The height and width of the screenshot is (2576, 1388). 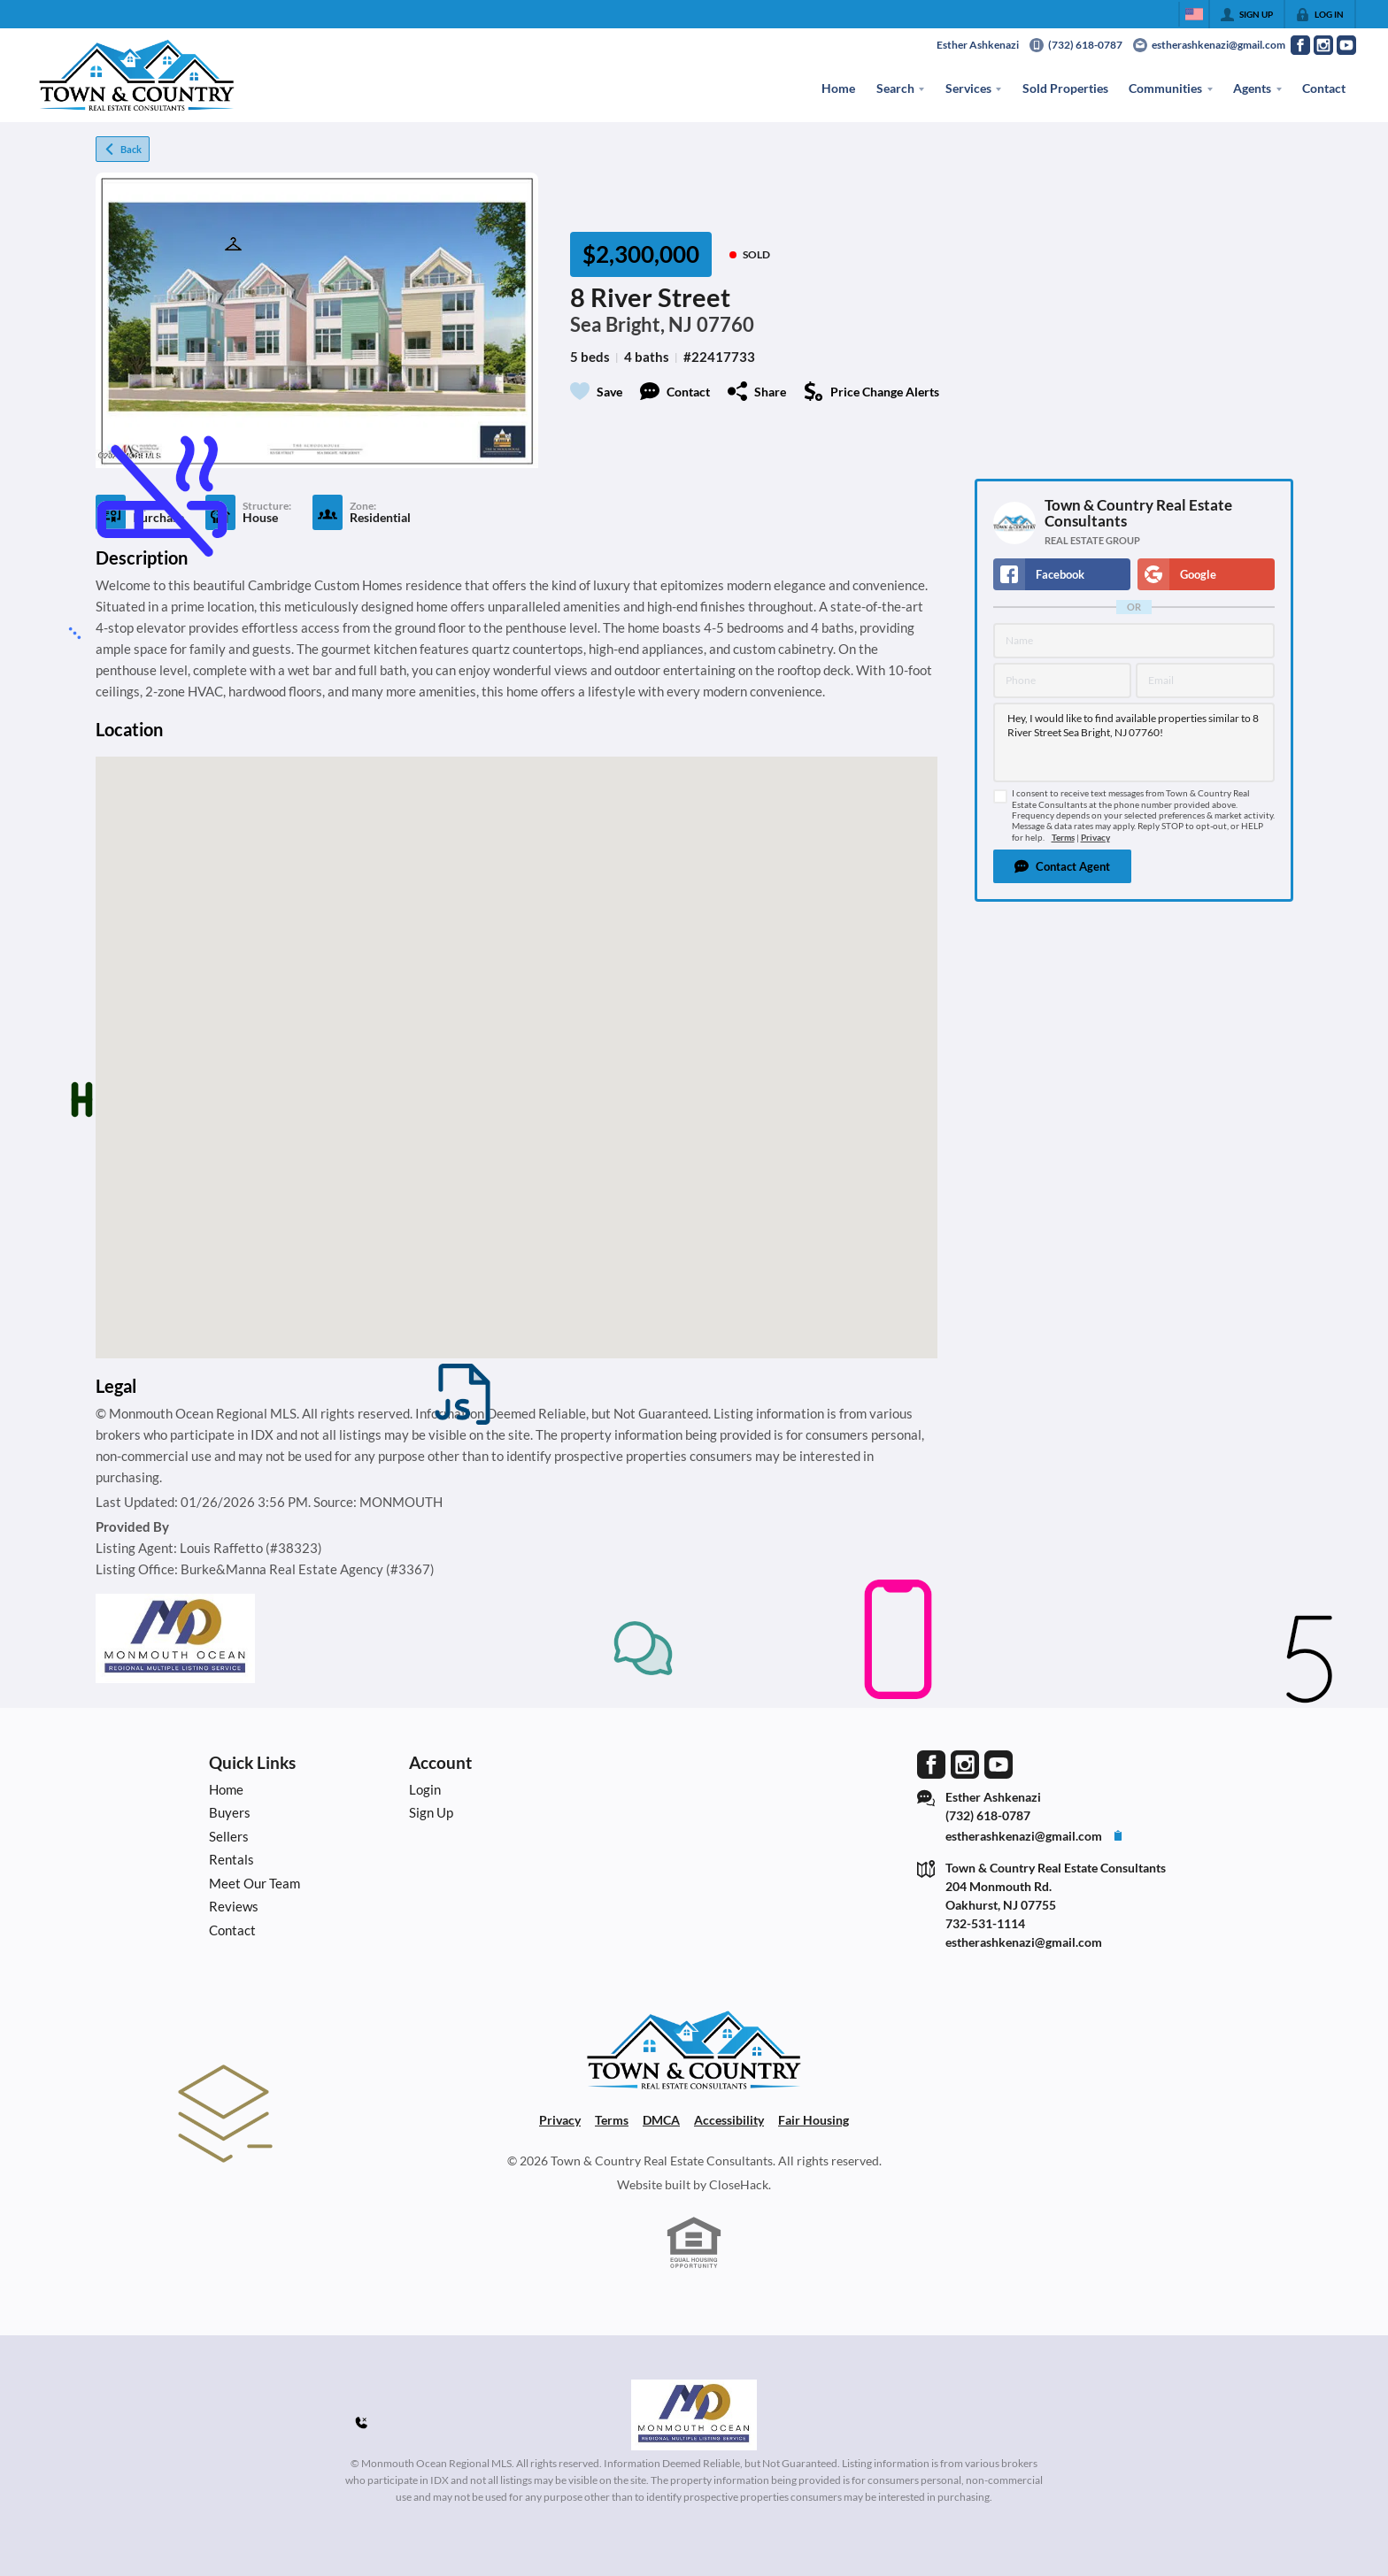 I want to click on switch to mobile view, so click(x=898, y=1639).